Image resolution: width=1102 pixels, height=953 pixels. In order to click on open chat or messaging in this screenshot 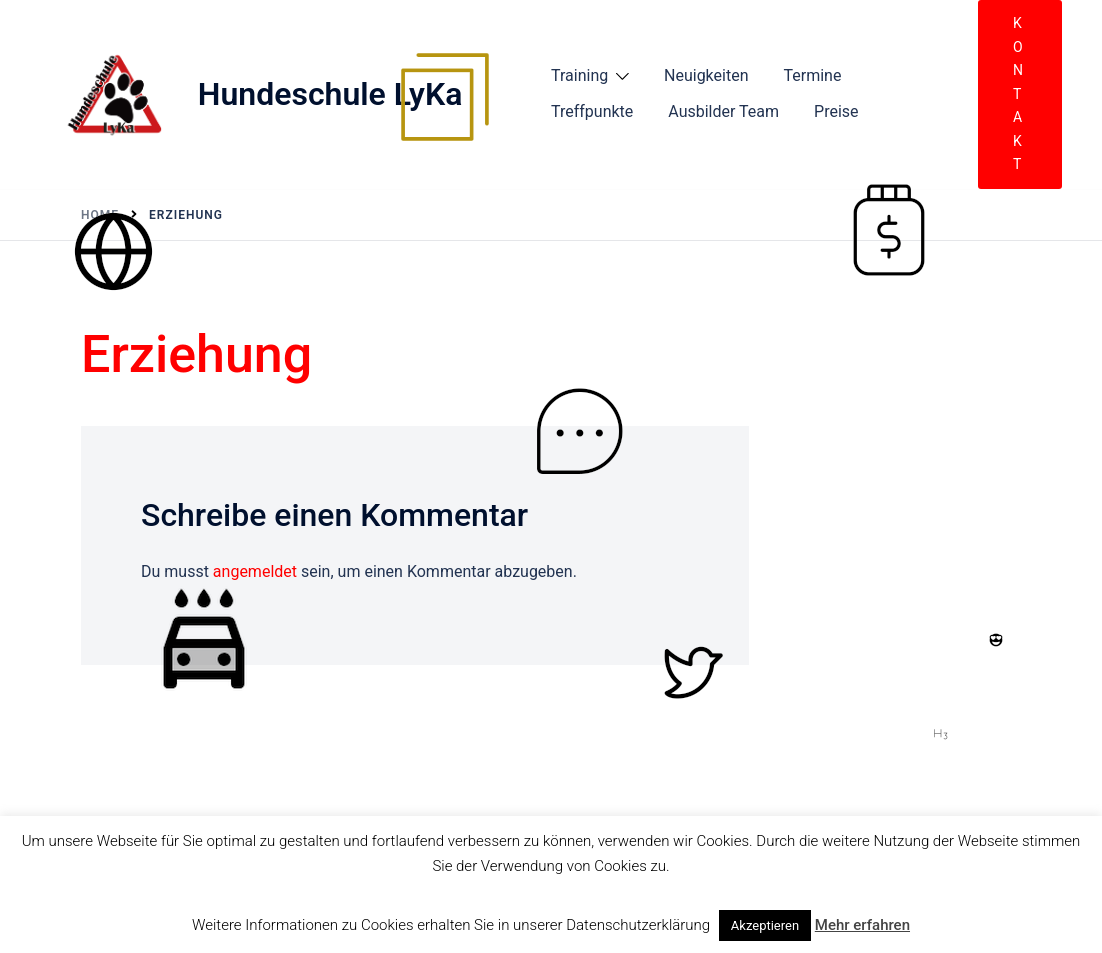, I will do `click(578, 433)`.